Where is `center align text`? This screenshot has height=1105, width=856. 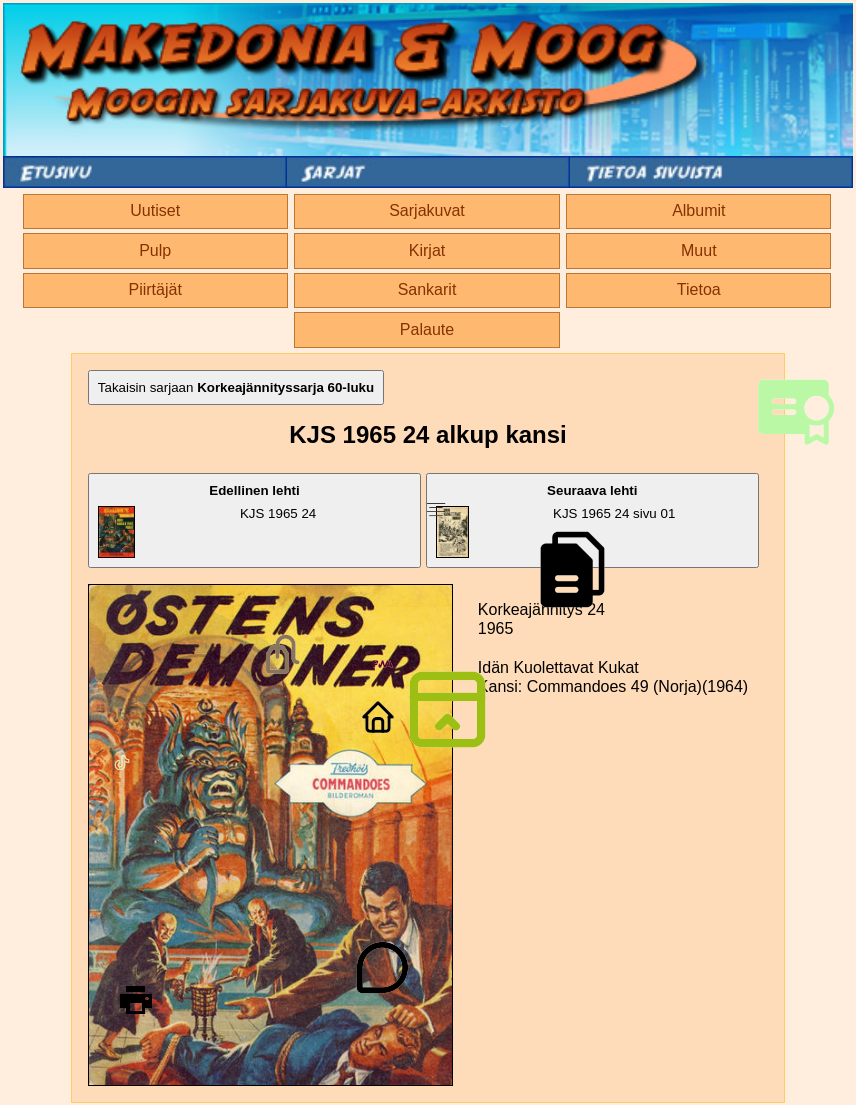
center align text is located at coordinates (436, 510).